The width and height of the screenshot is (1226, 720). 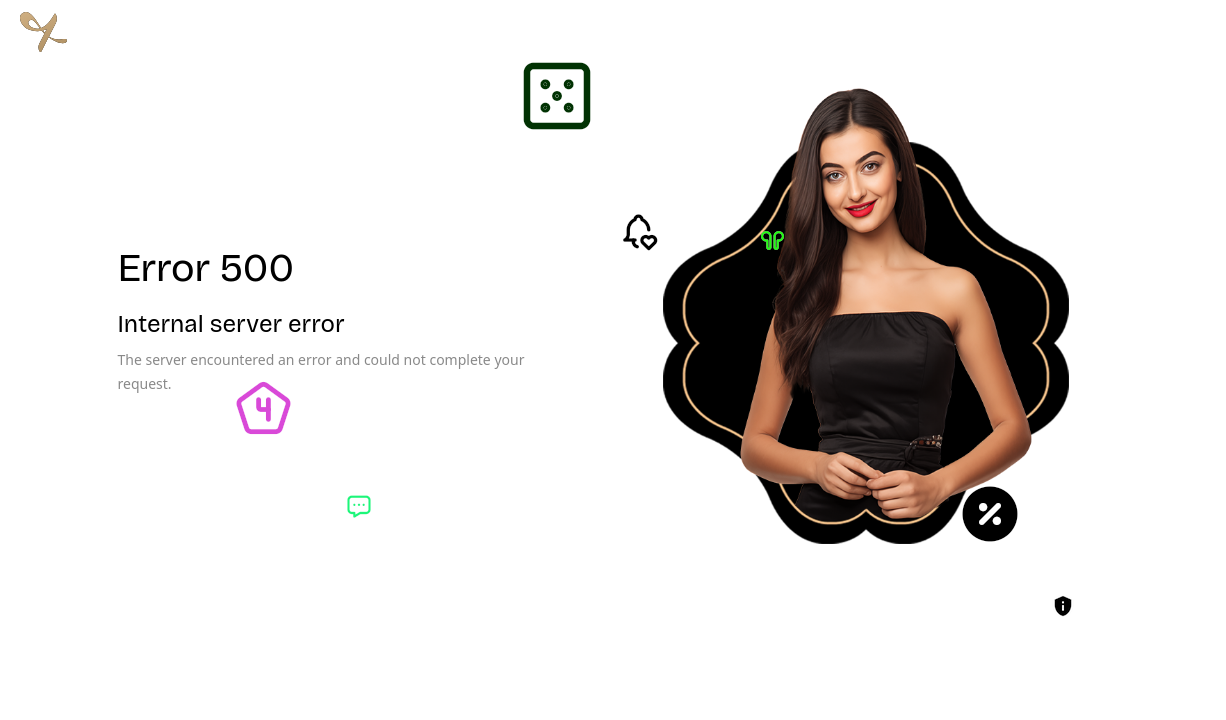 What do you see at coordinates (359, 506) in the screenshot?
I see `open messaging or chat` at bounding box center [359, 506].